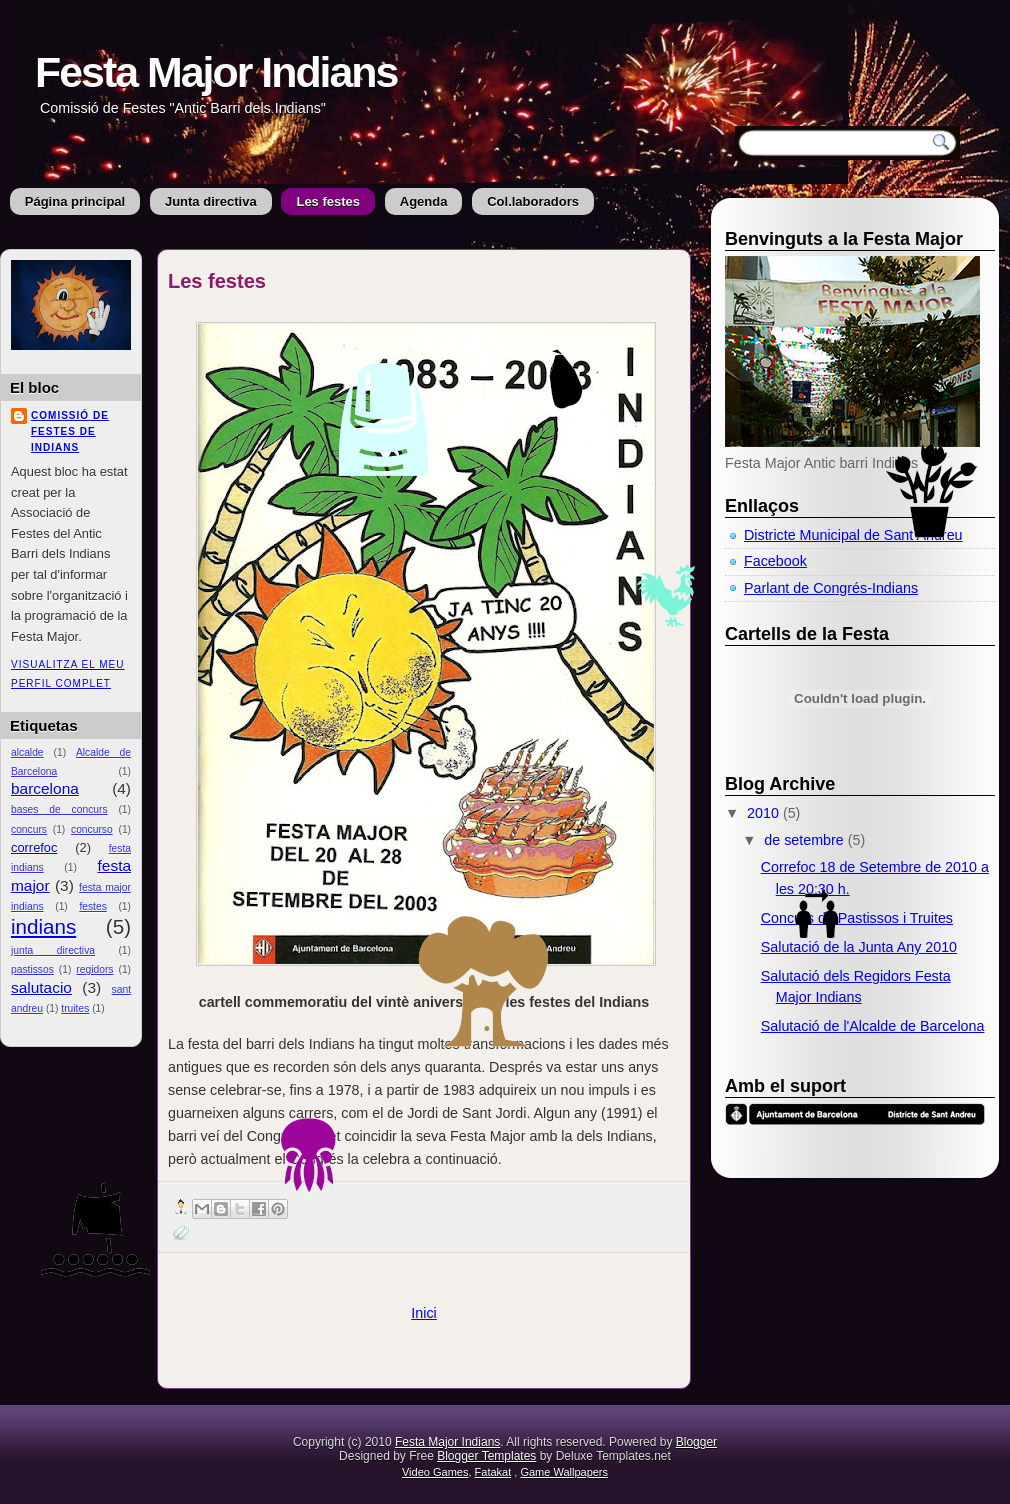  What do you see at coordinates (817, 914) in the screenshot?
I see `skip to the next player's turn` at bounding box center [817, 914].